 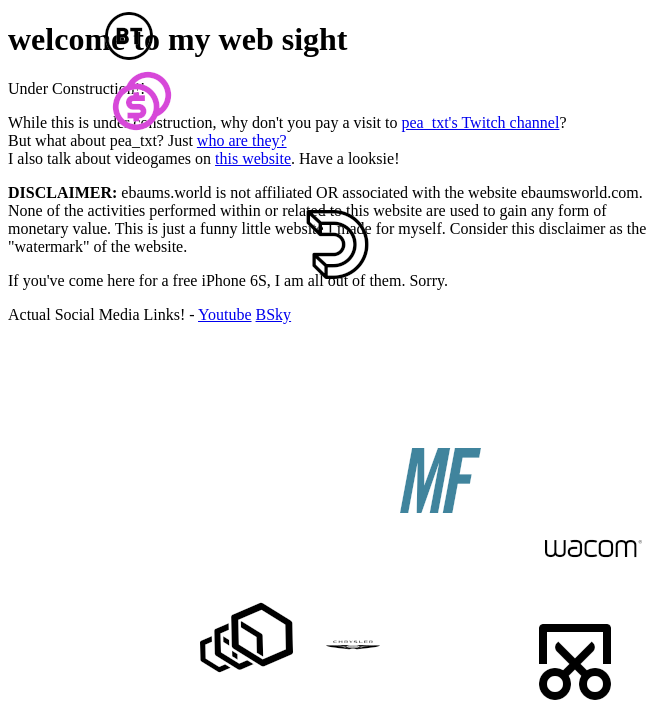 I want to click on BT (British Telecom) company logo, so click(x=129, y=36).